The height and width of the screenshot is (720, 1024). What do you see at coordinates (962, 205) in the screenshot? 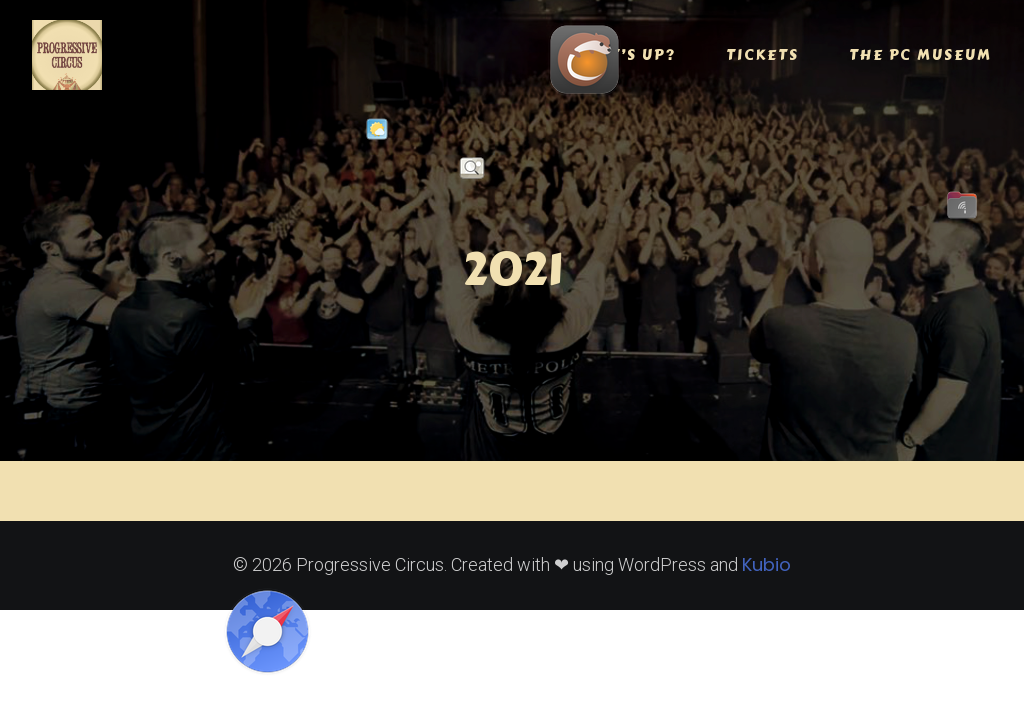
I see `open insync cloud sync folder` at bounding box center [962, 205].